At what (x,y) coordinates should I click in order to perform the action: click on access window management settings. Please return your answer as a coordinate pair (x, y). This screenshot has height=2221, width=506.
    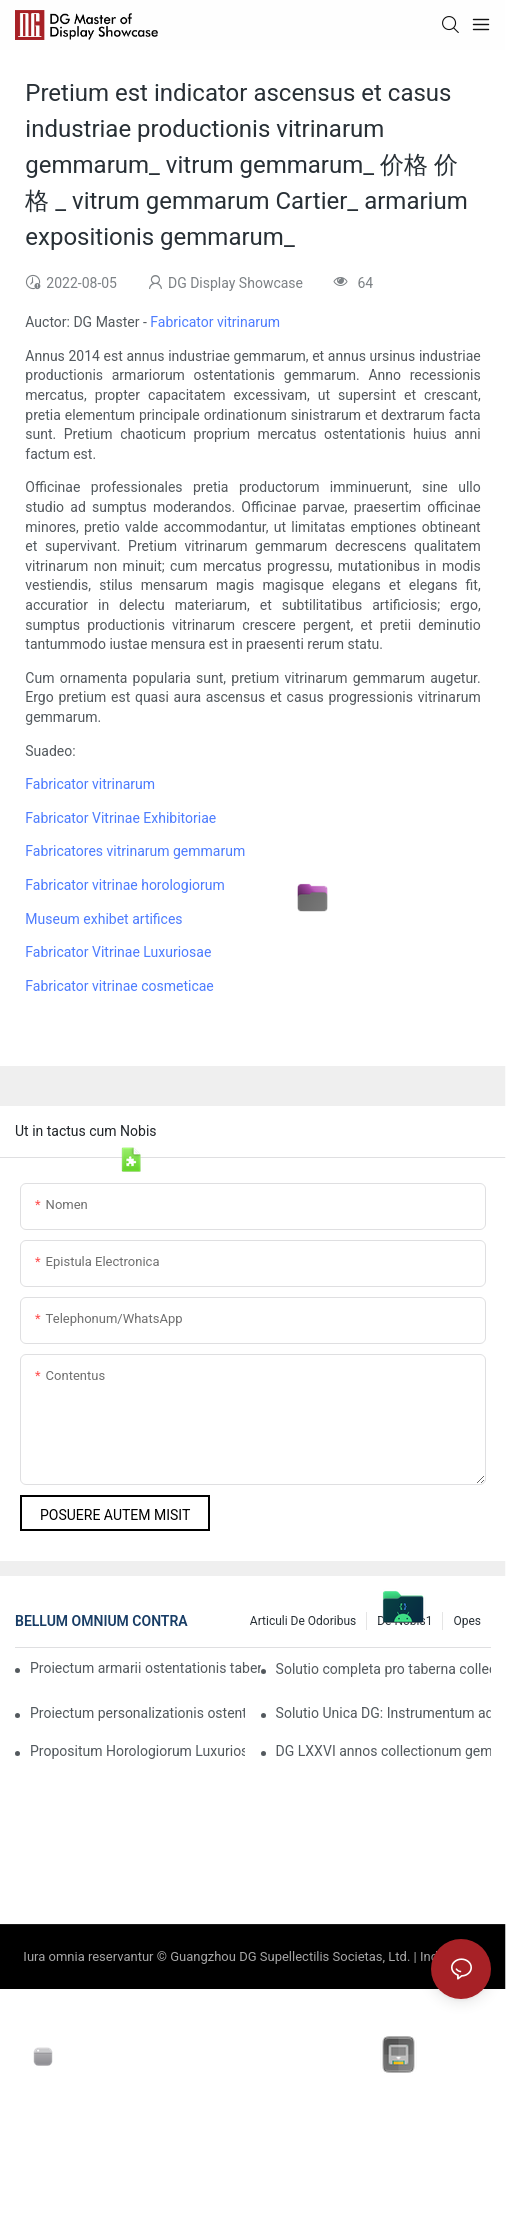
    Looking at the image, I should click on (43, 2057).